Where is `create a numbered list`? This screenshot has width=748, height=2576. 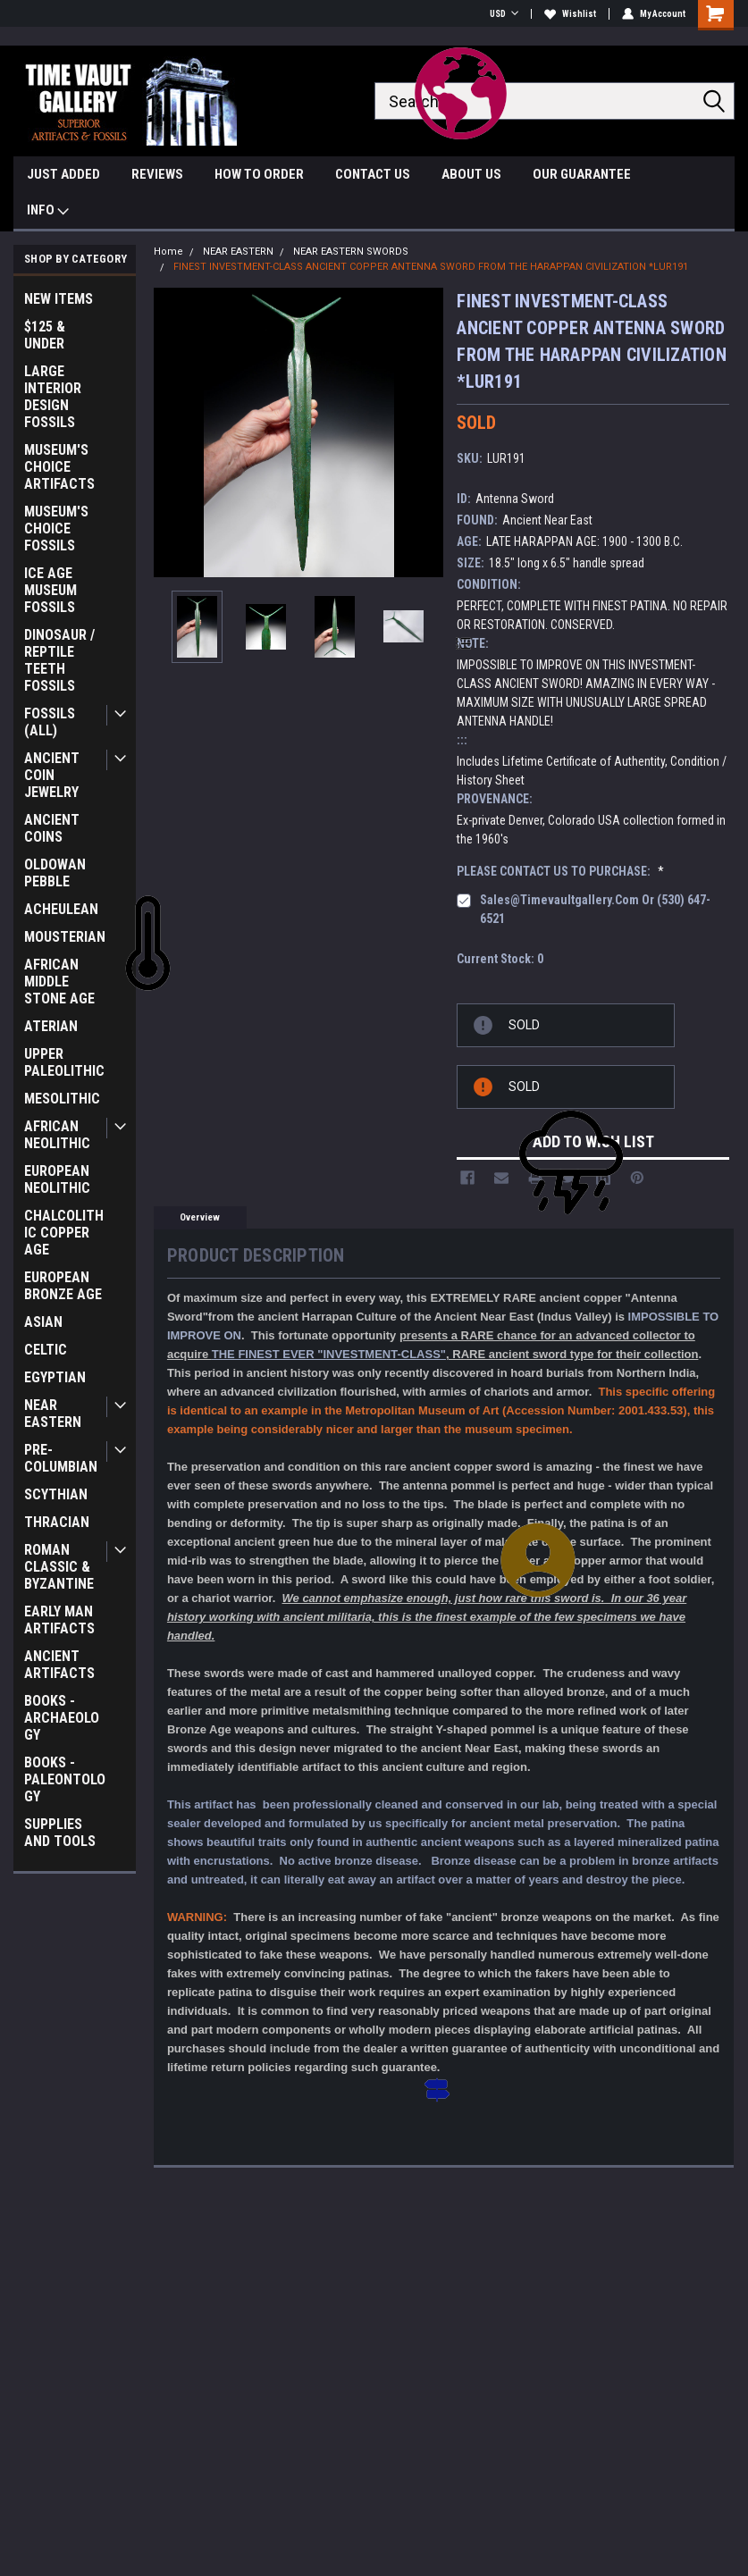 create a numbered list is located at coordinates (464, 643).